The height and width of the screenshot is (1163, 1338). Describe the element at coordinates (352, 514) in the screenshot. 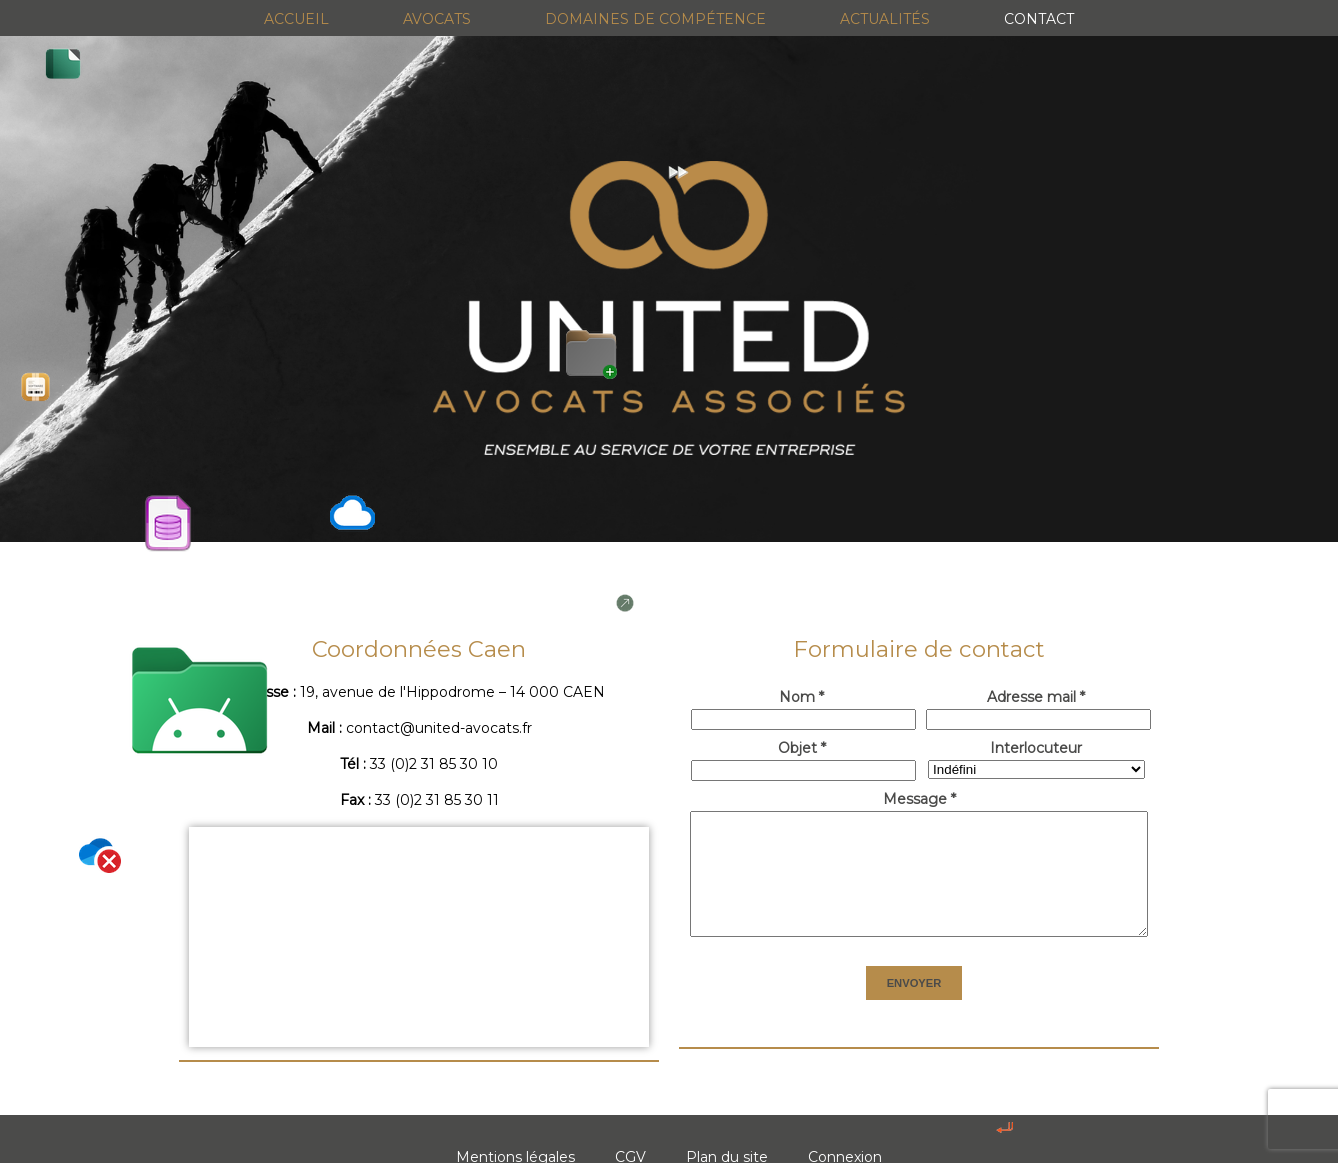

I see `file synced to OneDrive cloud storage` at that location.